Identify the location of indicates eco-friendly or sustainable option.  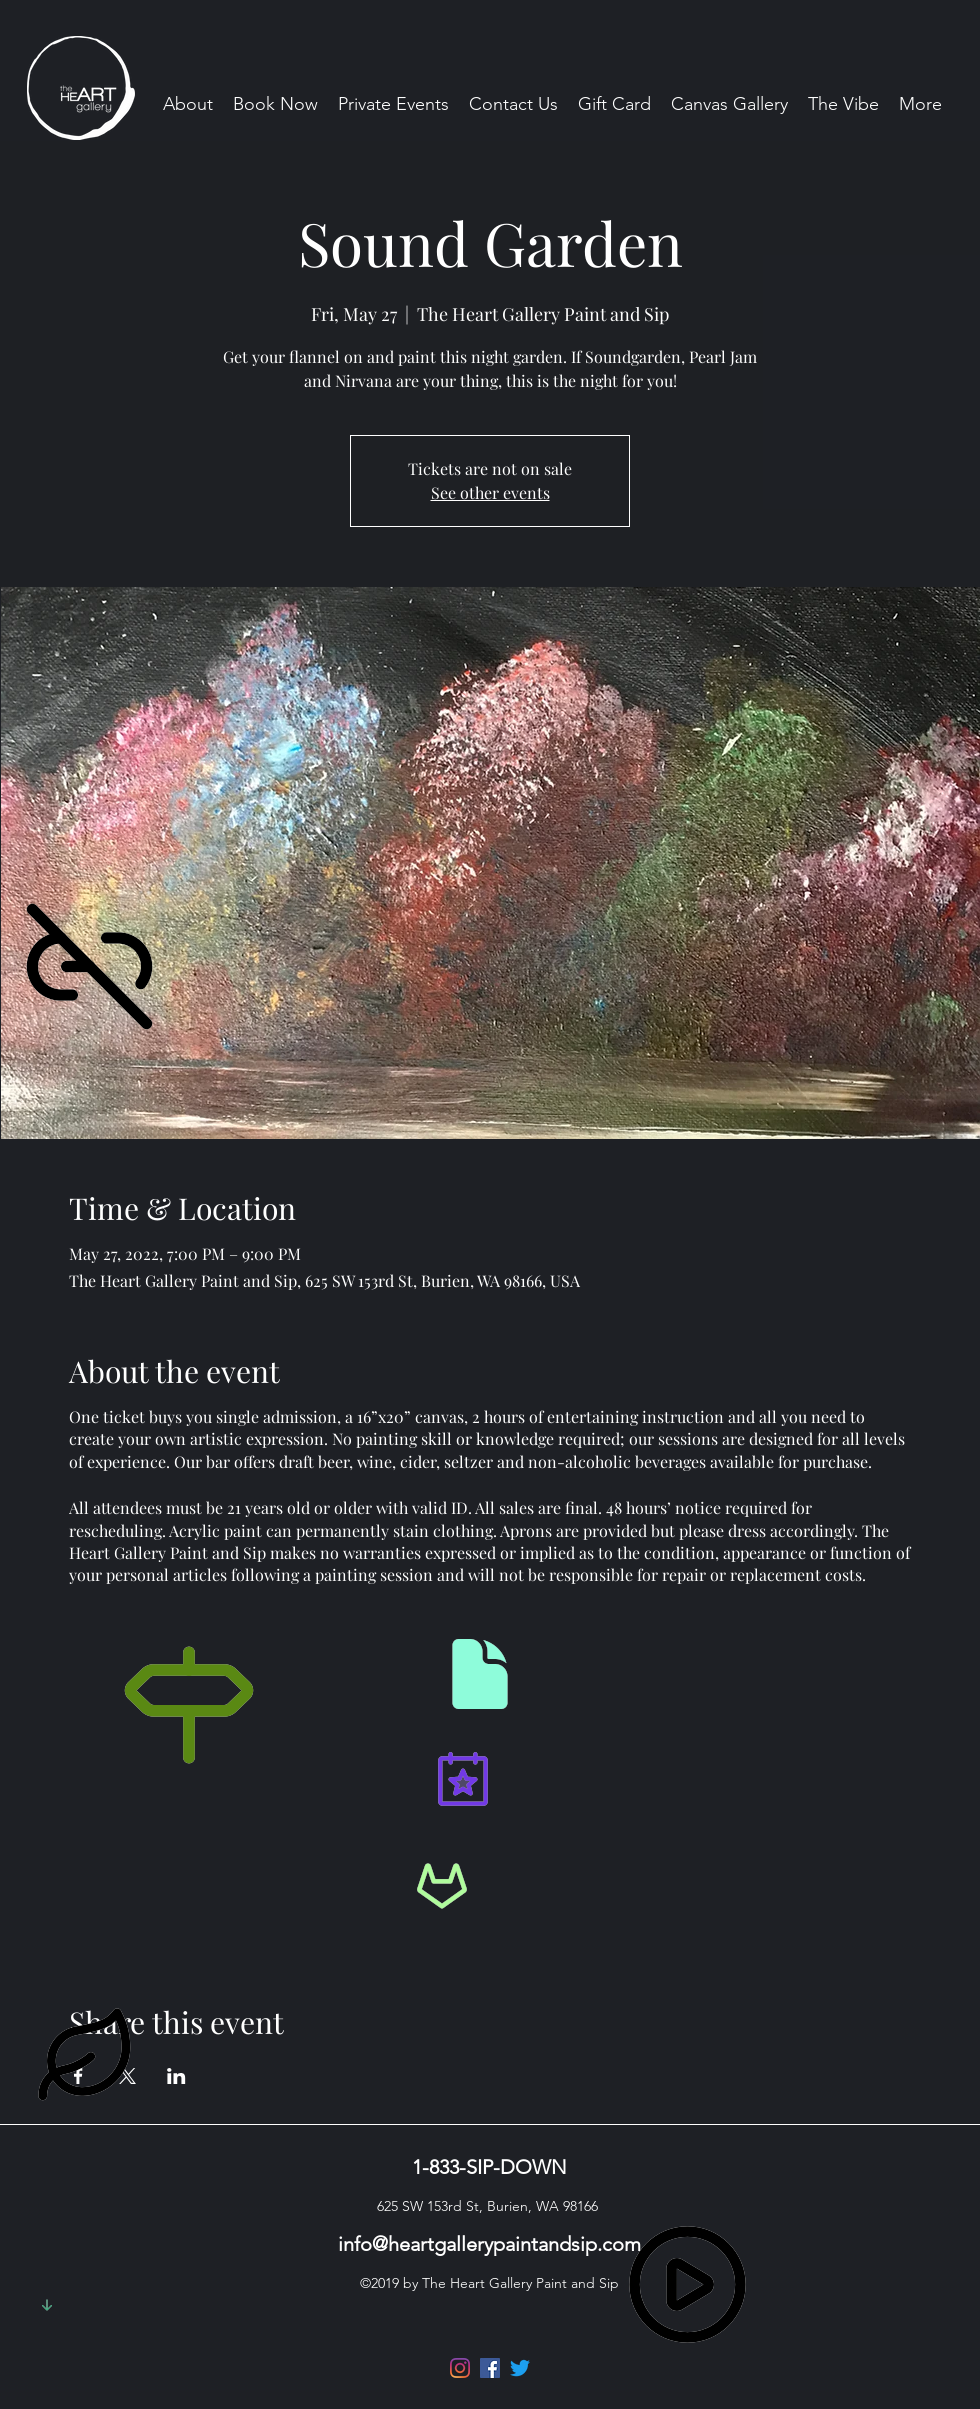
(86, 2056).